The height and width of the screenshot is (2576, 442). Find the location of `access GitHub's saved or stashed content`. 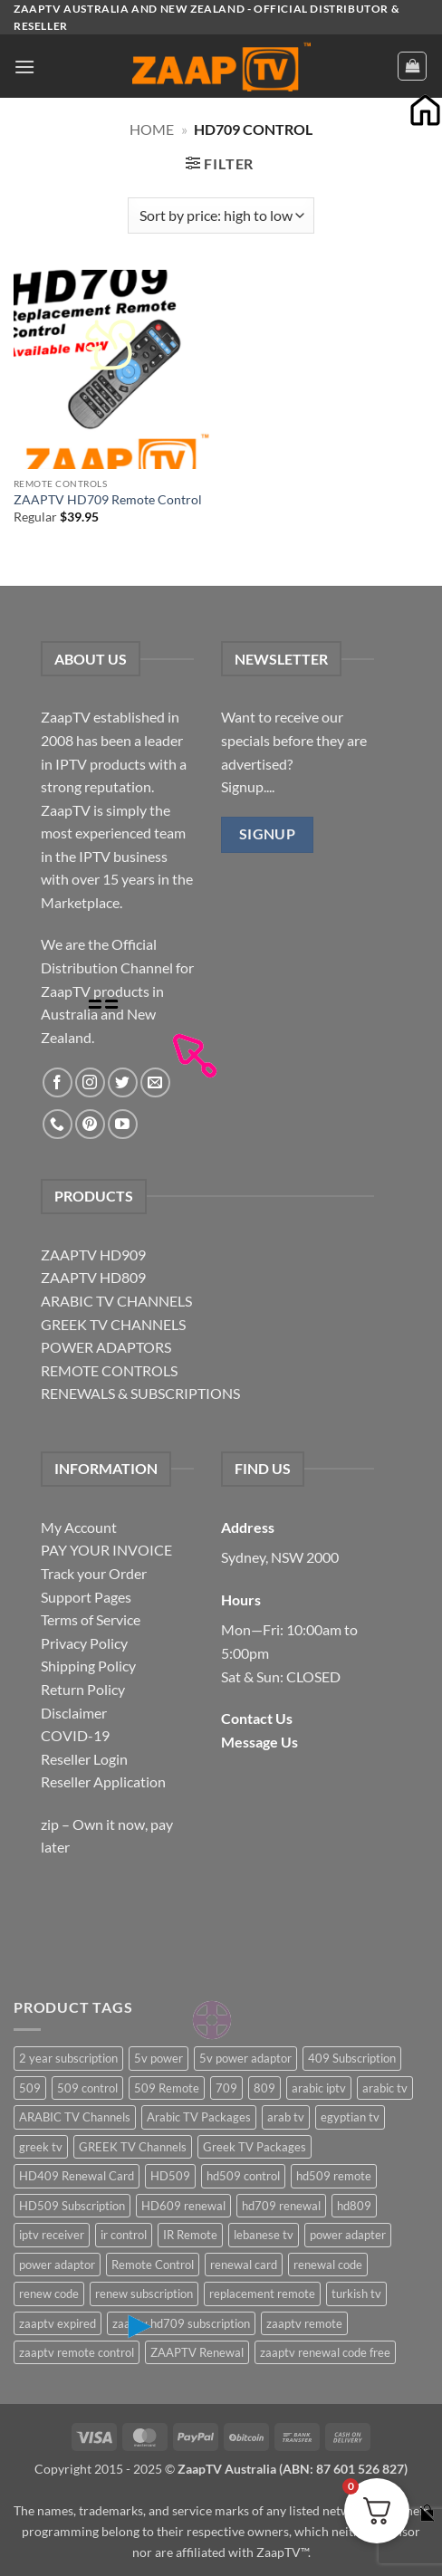

access GitHub's saved or stashed content is located at coordinates (109, 343).